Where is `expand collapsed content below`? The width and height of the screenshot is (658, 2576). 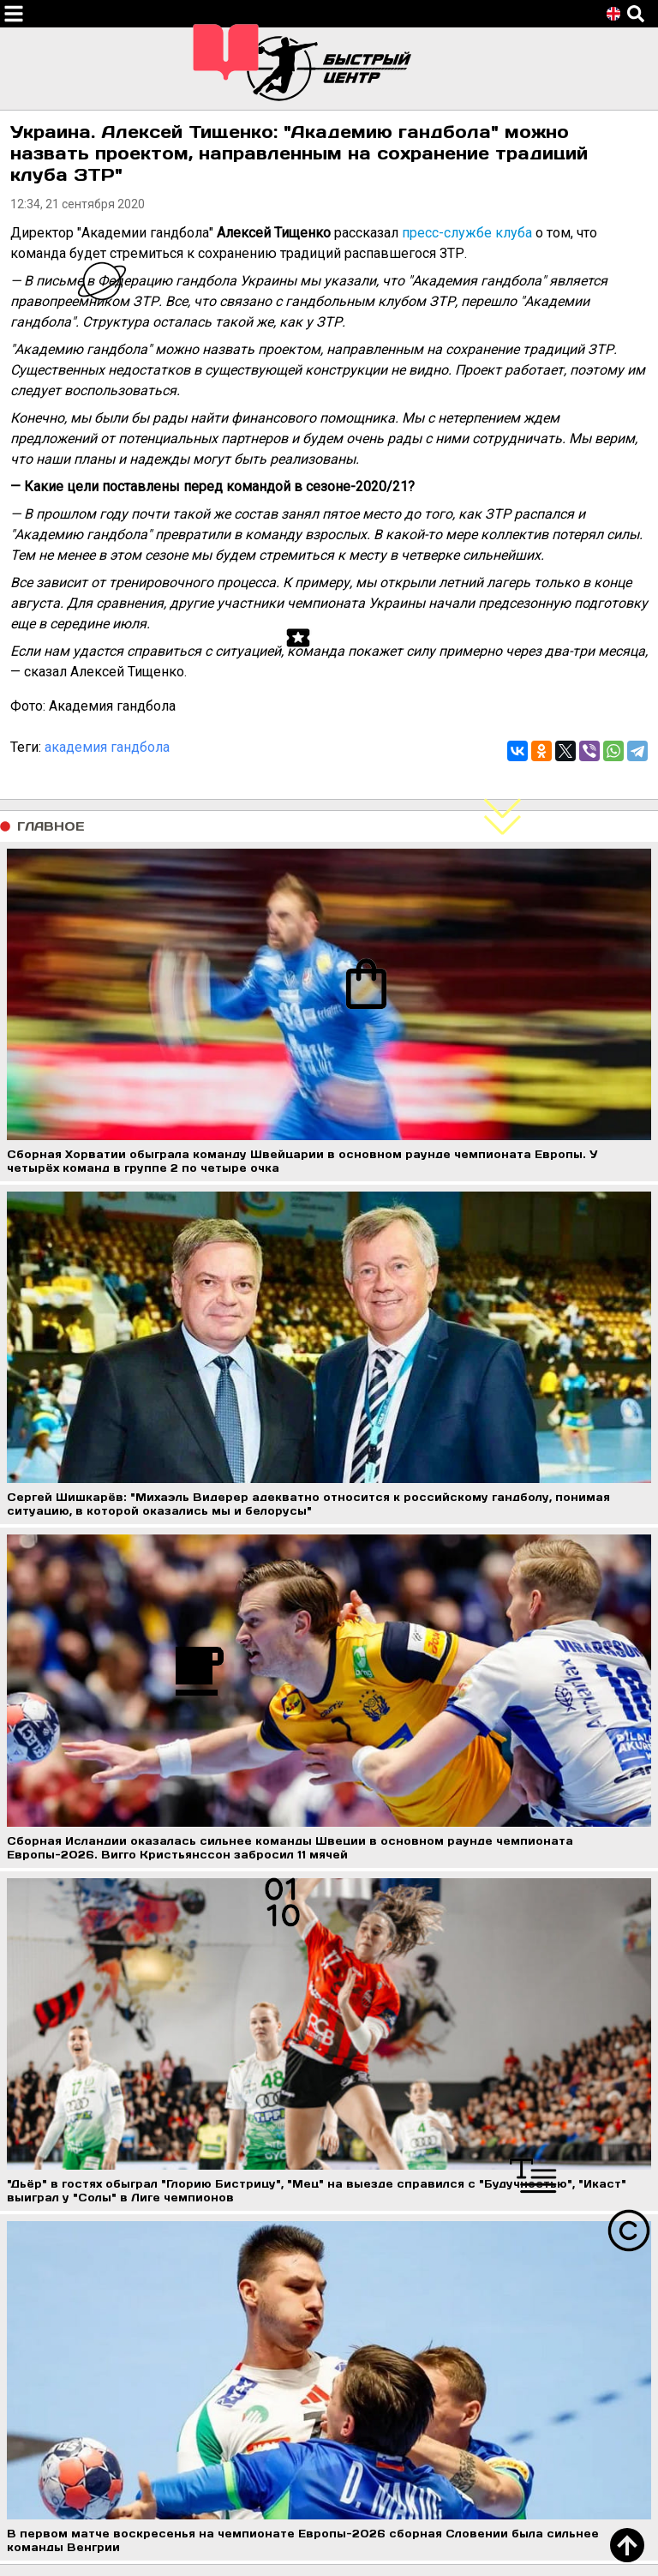 expand collapsed content below is located at coordinates (504, 818).